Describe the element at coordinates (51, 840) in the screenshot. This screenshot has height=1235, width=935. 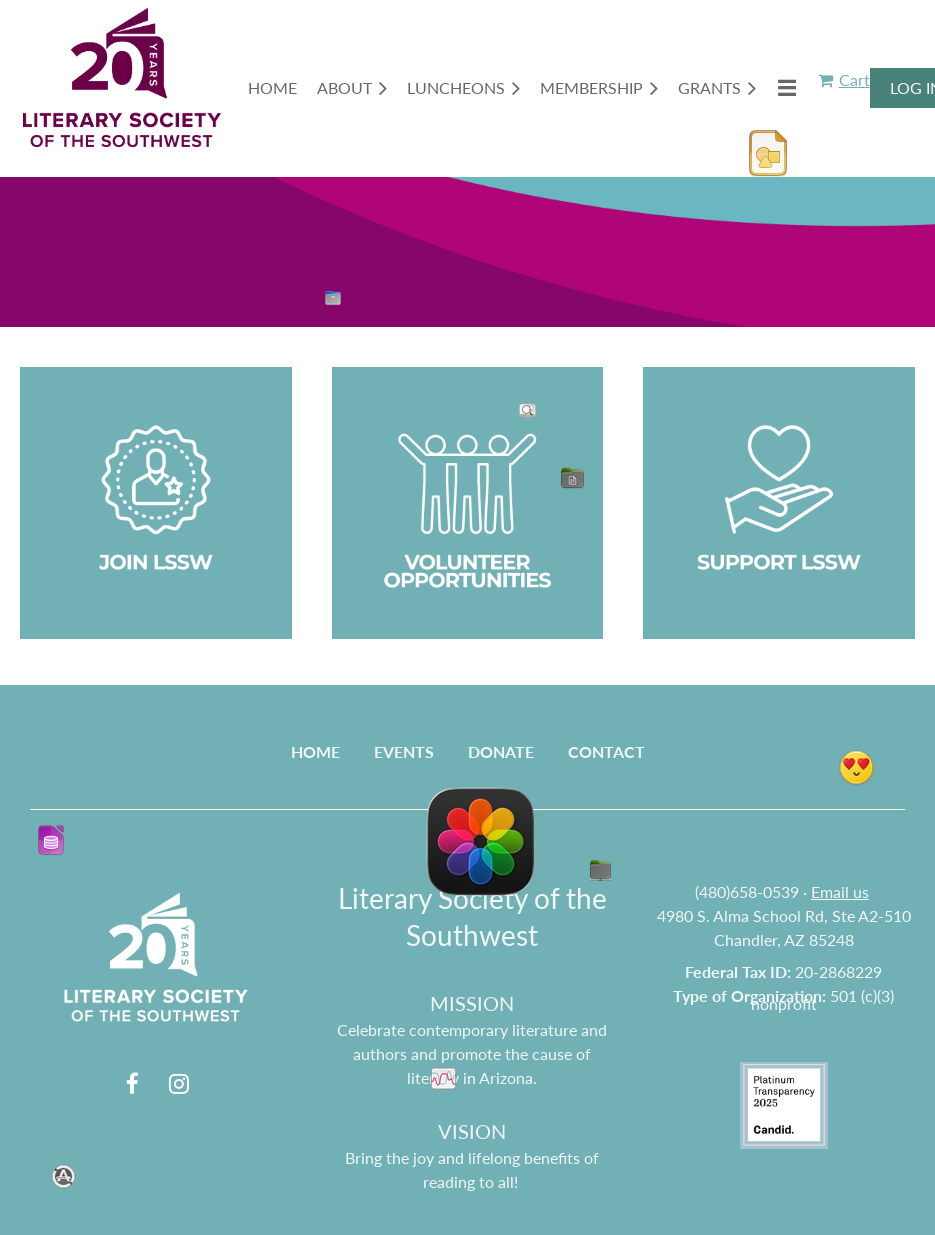
I see `open LibreOffice Base database application` at that location.